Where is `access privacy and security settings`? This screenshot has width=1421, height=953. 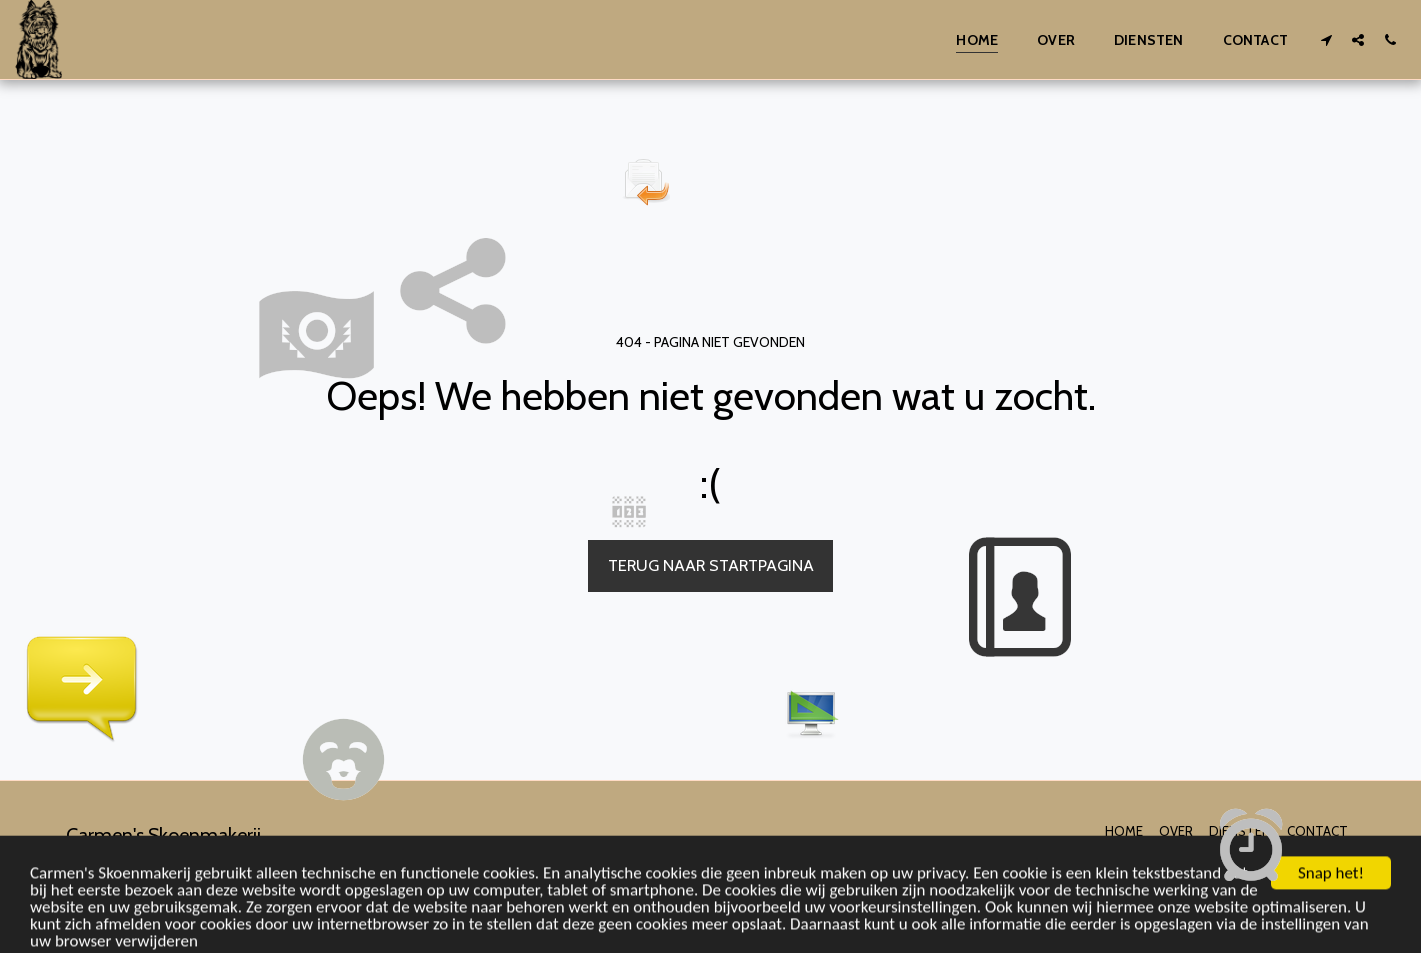 access privacy and security settings is located at coordinates (629, 513).